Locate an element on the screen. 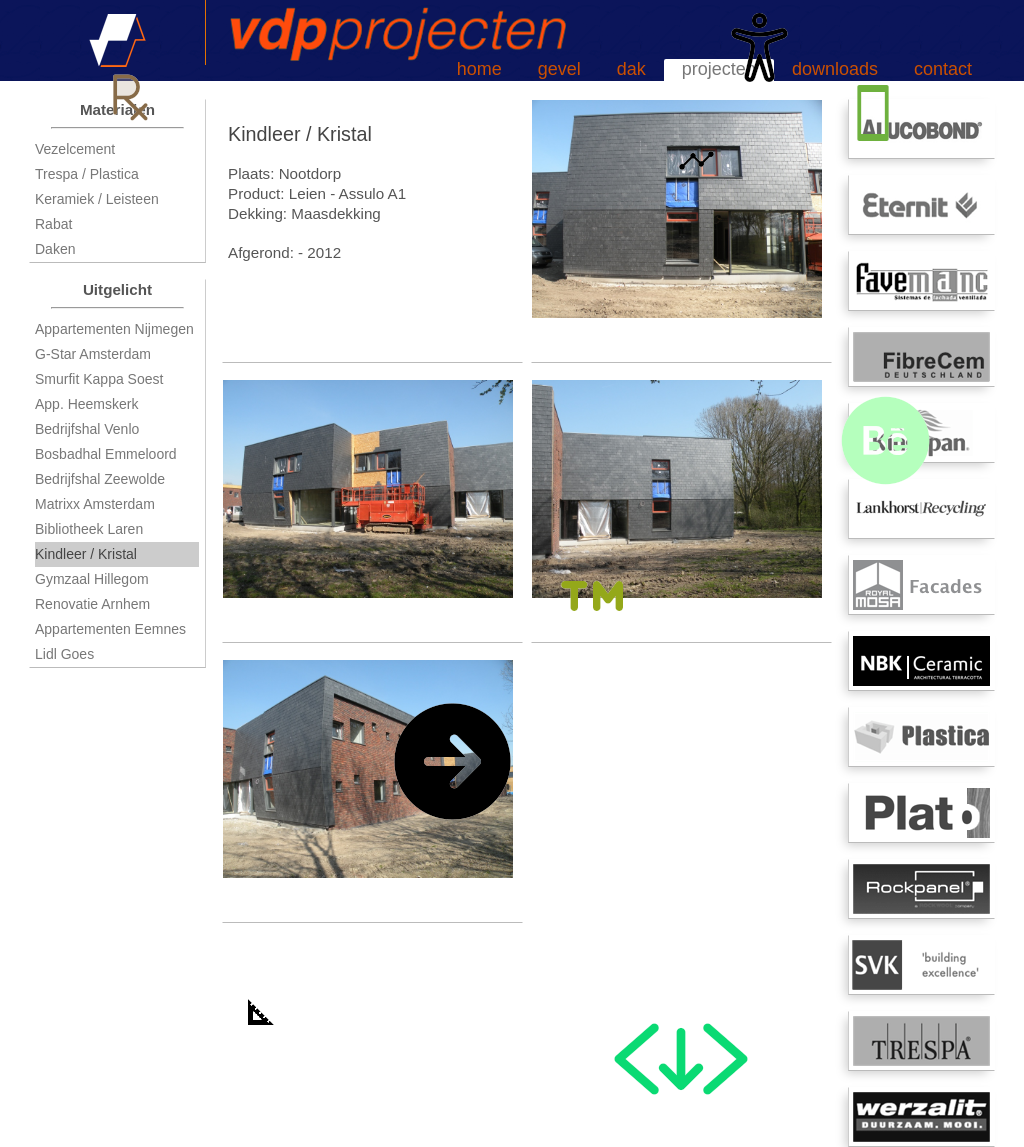 This screenshot has height=1147, width=1024. proceed to the next step or screen is located at coordinates (452, 761).